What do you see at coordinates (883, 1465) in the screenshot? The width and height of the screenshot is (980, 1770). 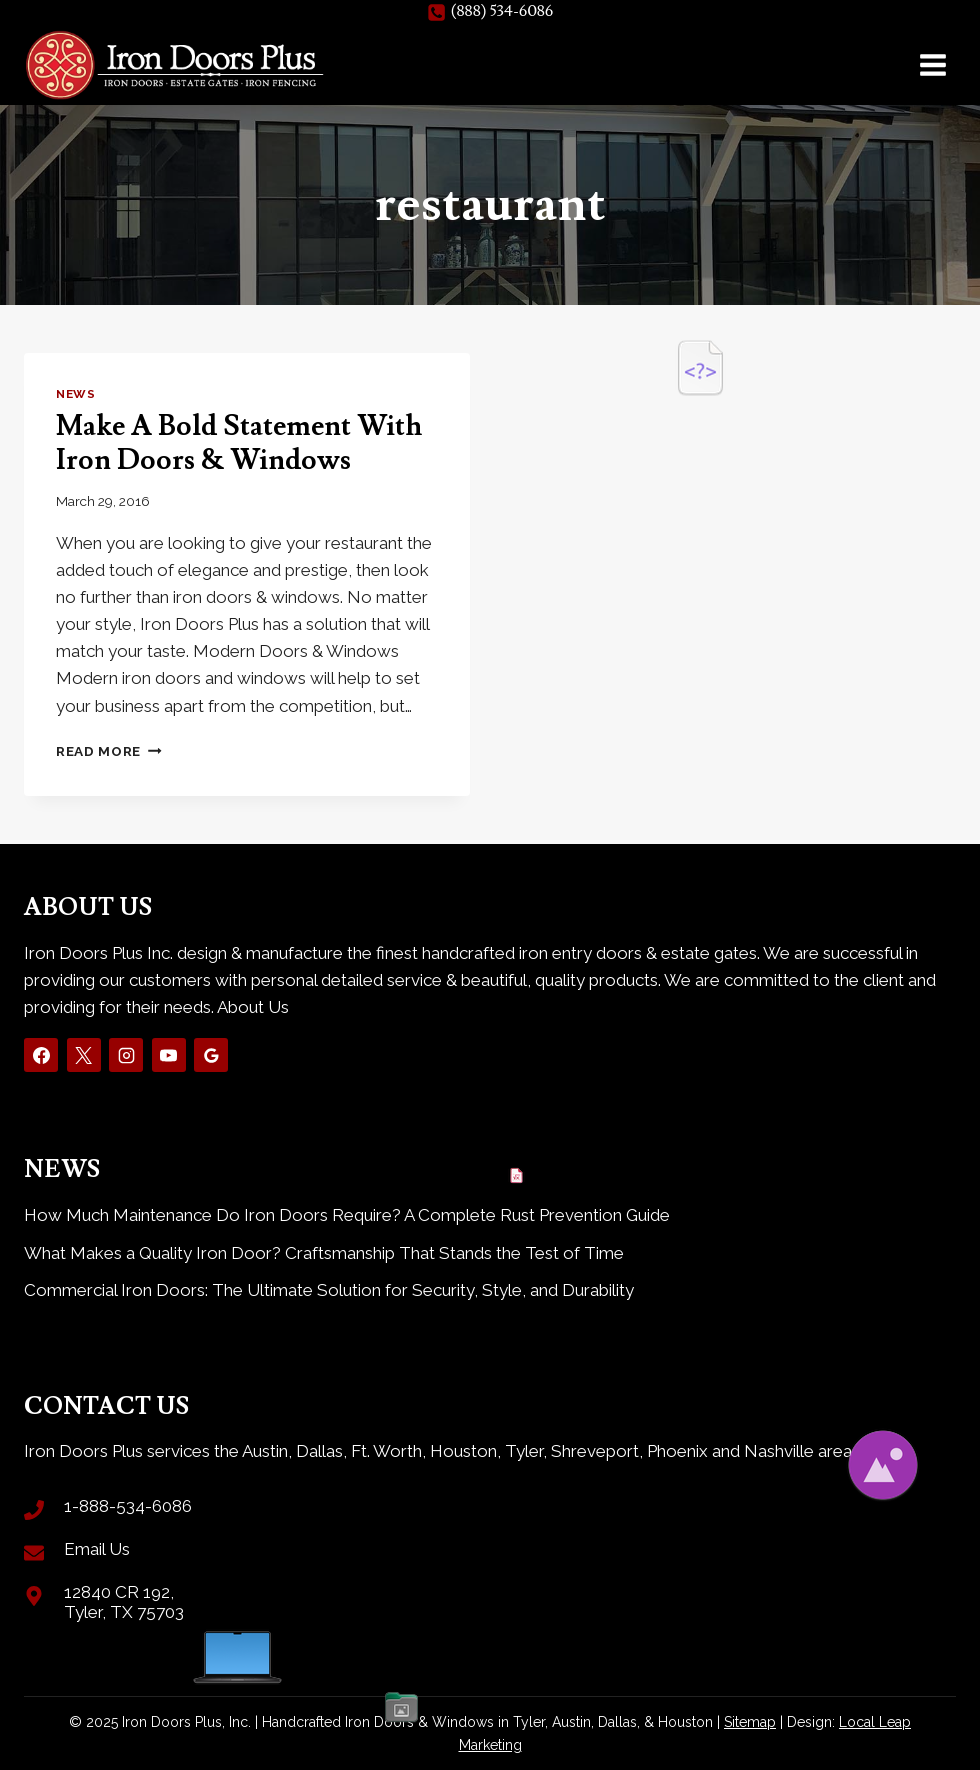 I see `indicates a photo or image file` at bounding box center [883, 1465].